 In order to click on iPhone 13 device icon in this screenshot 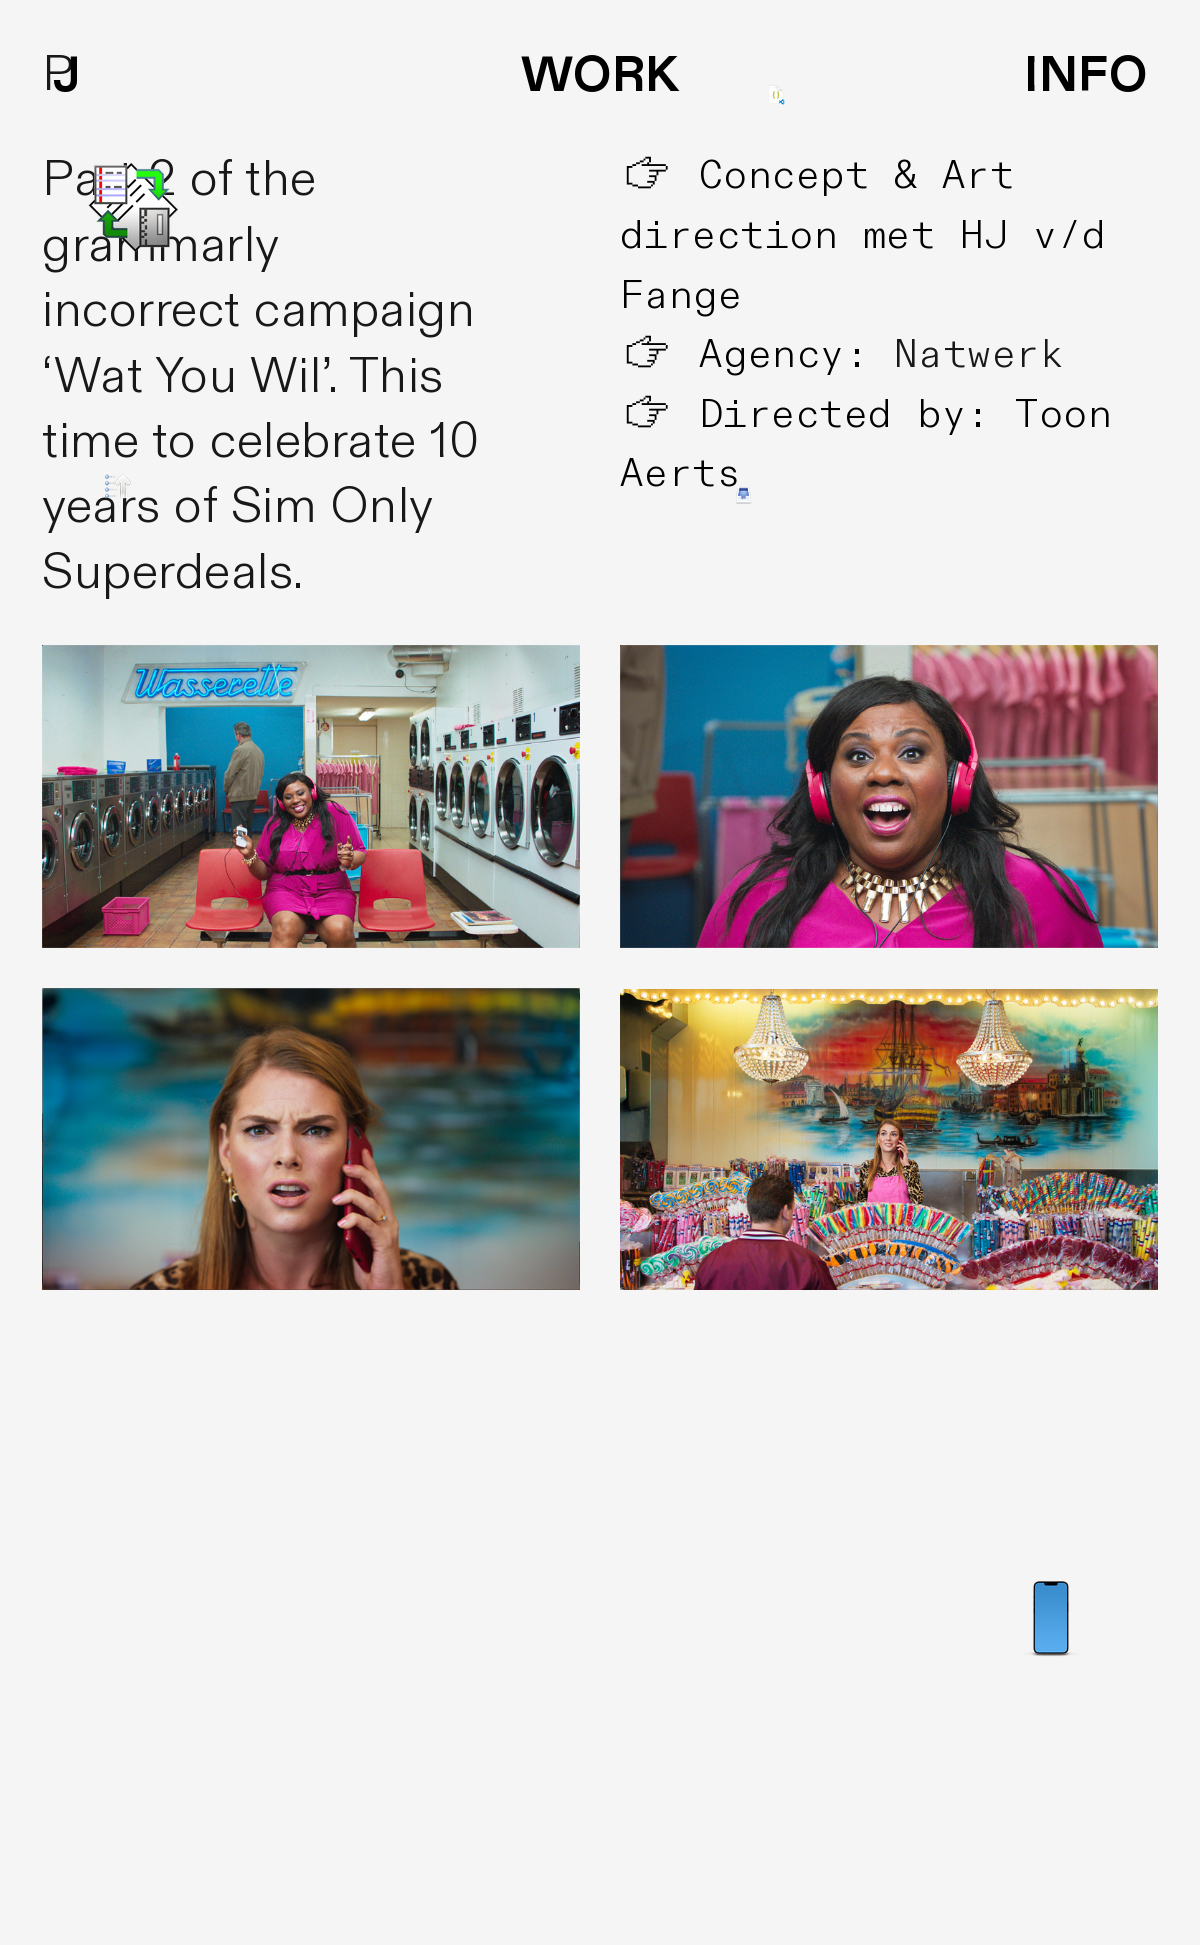, I will do `click(1051, 1619)`.